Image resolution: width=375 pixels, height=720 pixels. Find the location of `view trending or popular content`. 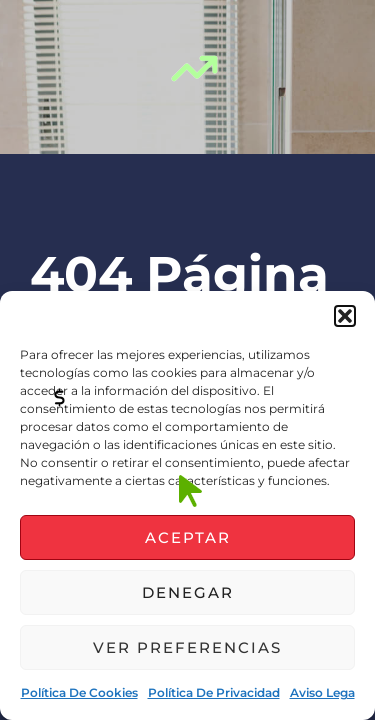

view trending or popular content is located at coordinates (194, 68).